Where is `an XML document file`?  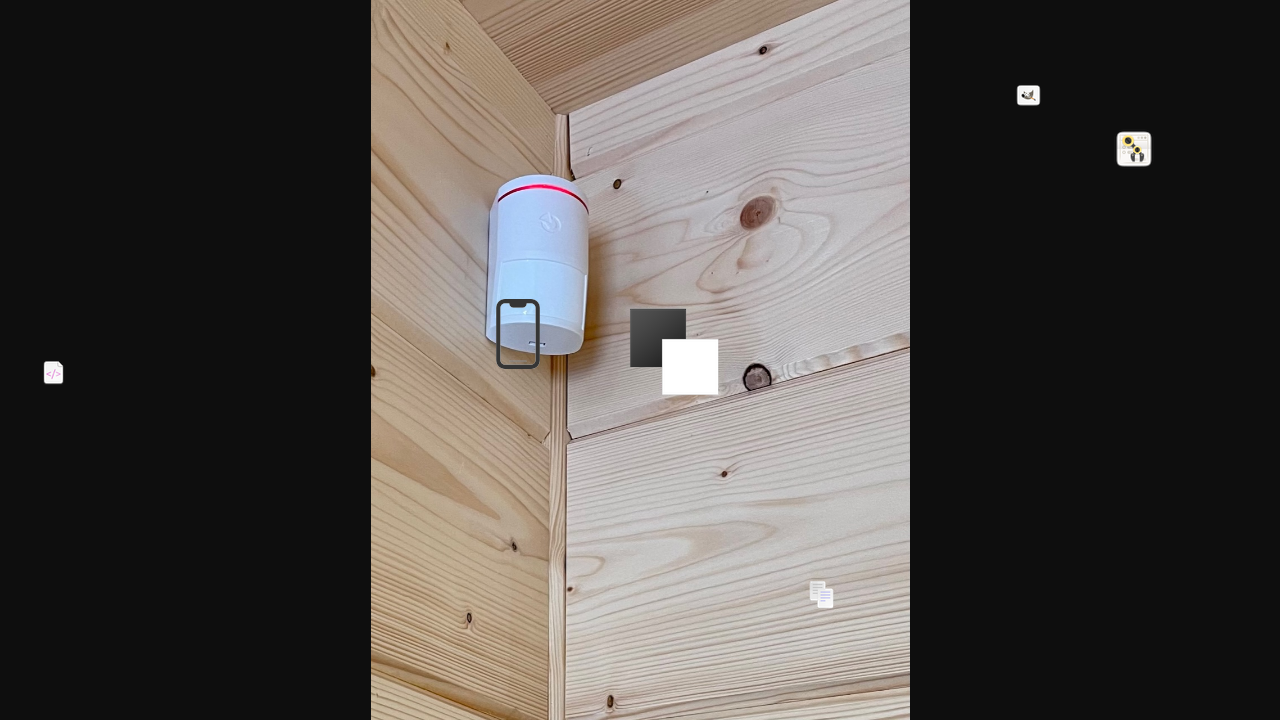 an XML document file is located at coordinates (53, 372).